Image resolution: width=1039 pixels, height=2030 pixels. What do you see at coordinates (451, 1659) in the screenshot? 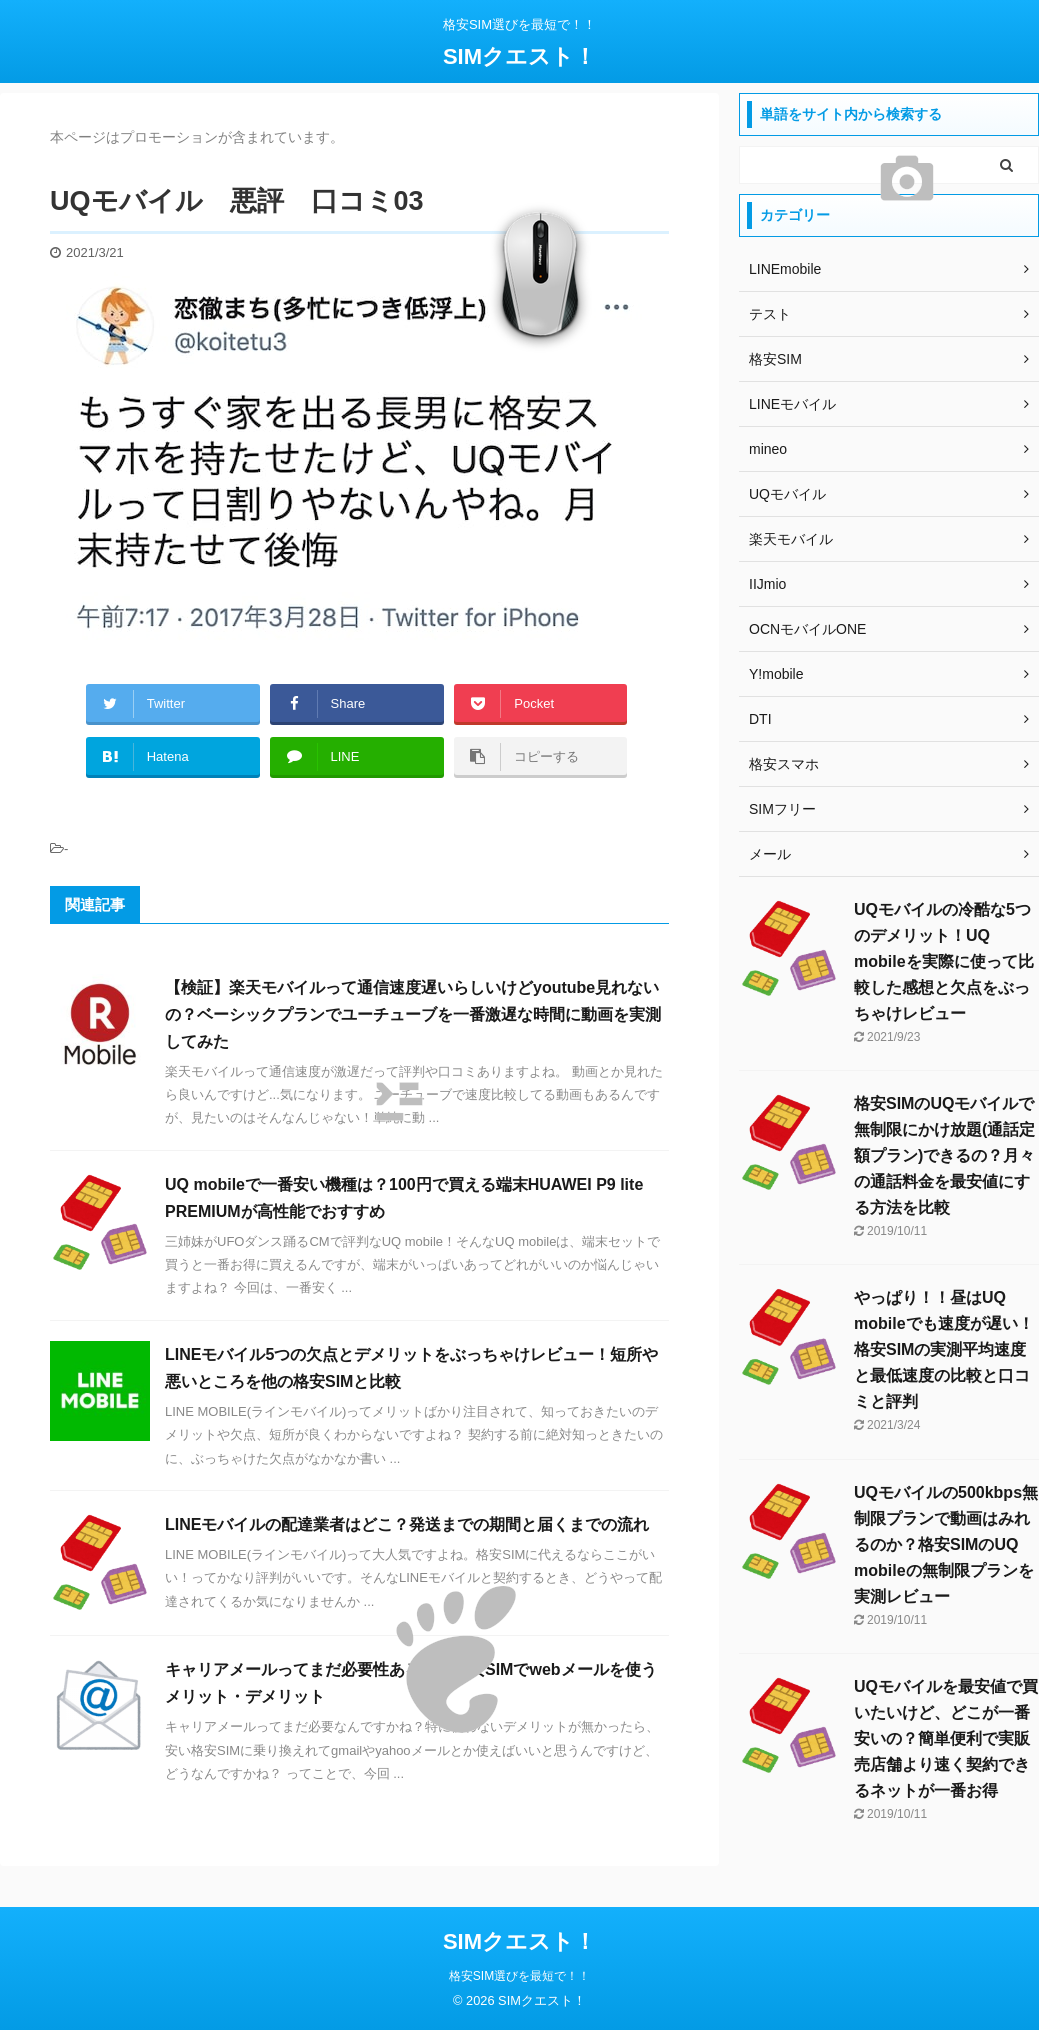
I see `access the GNOME desktop home or start menu` at bounding box center [451, 1659].